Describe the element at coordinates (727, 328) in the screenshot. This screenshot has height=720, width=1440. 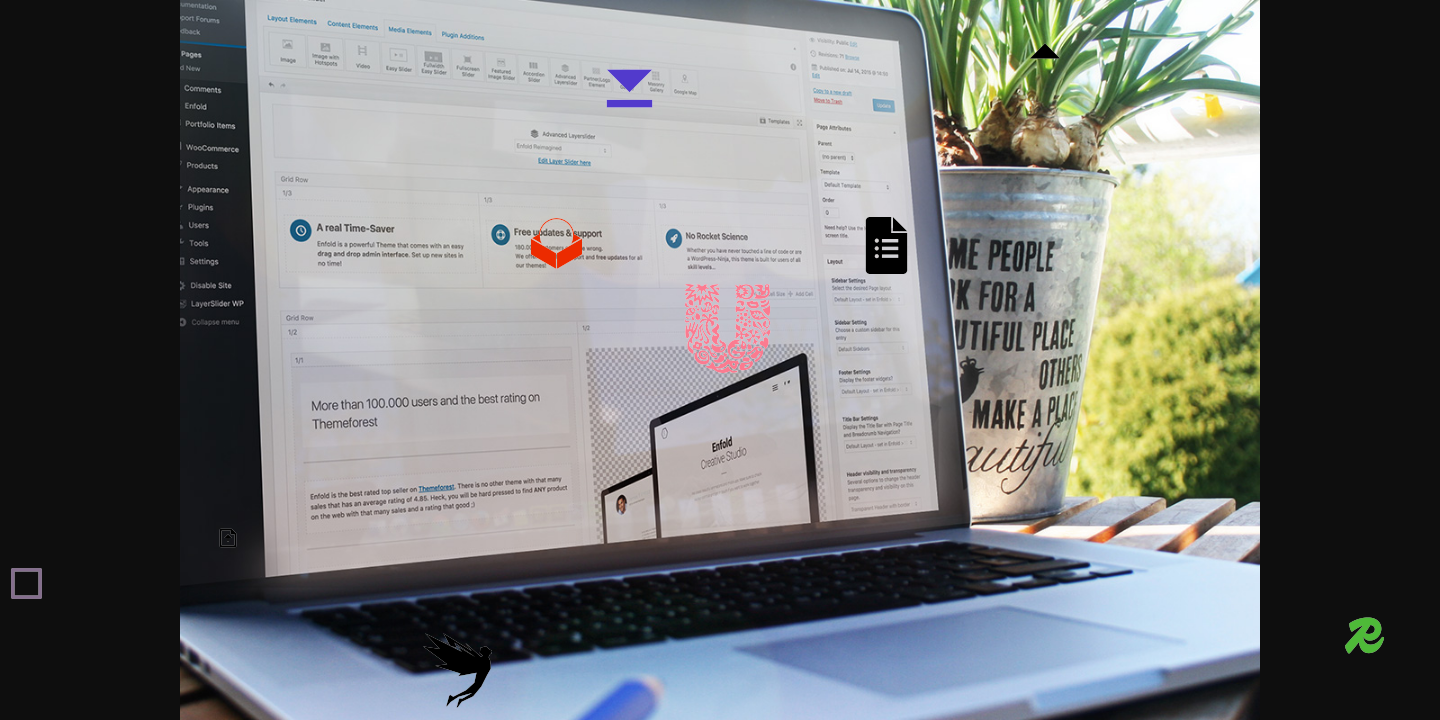
I see `unilever brand logo` at that location.